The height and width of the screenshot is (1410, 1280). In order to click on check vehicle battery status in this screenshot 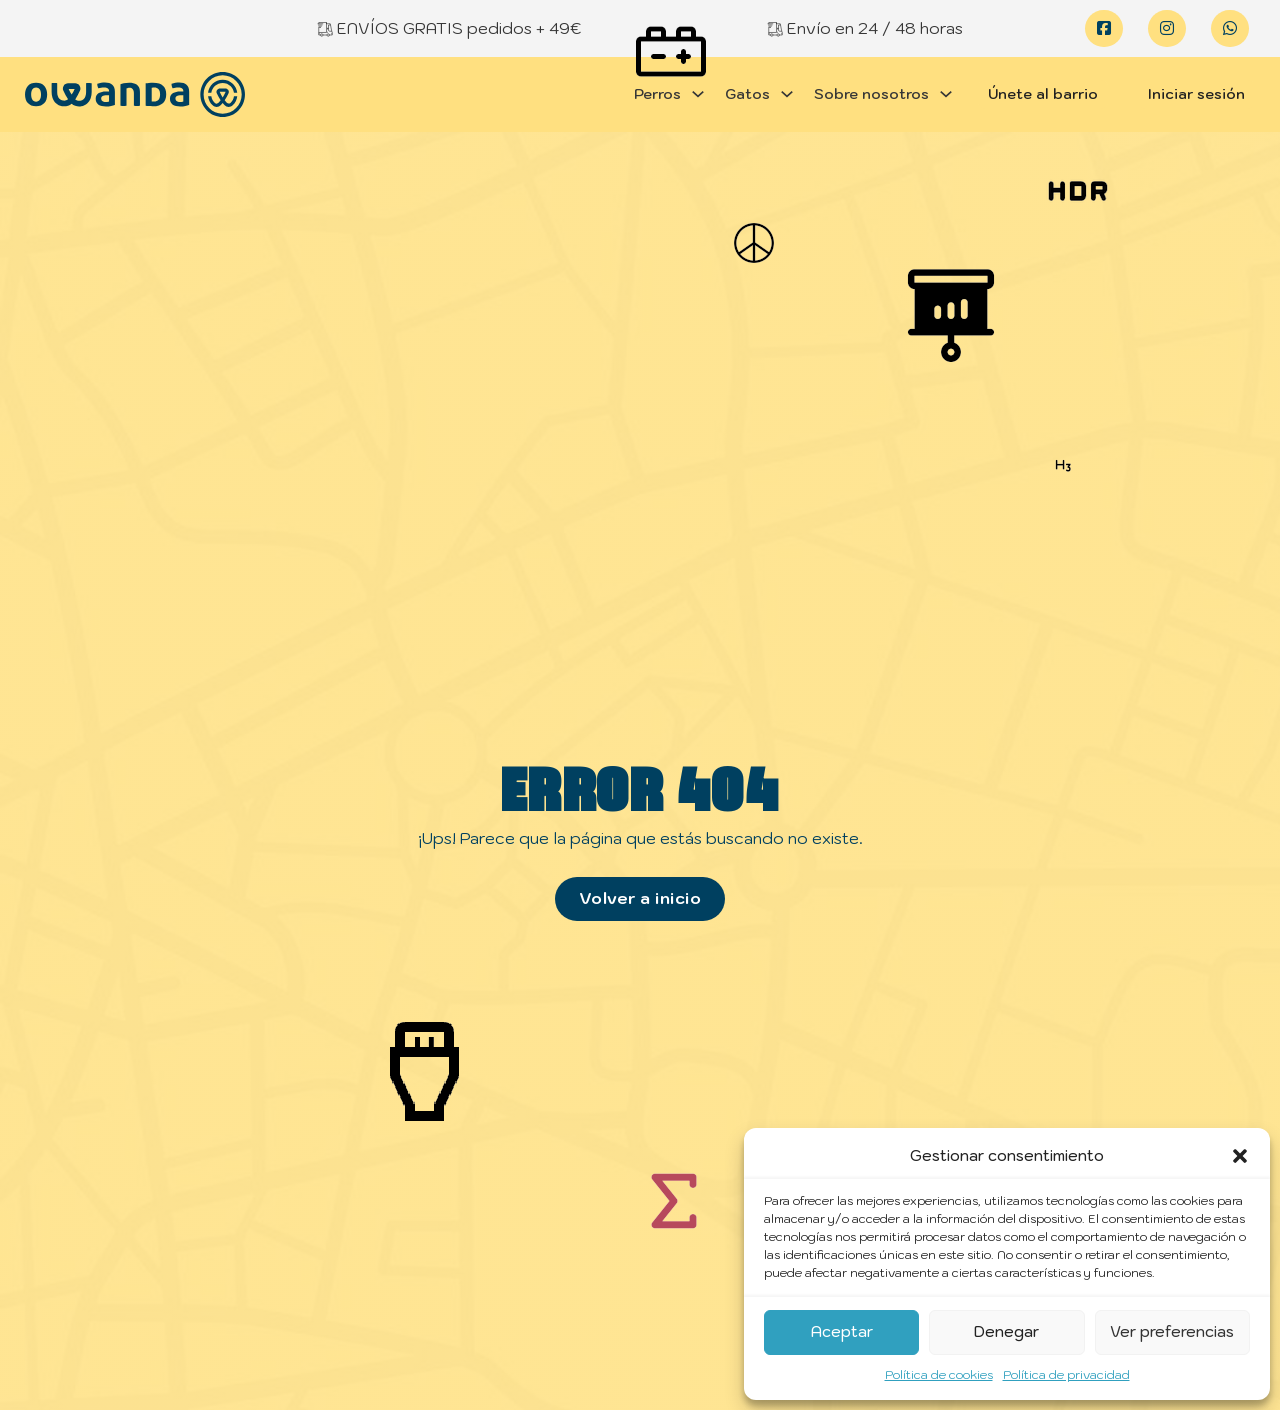, I will do `click(671, 54)`.